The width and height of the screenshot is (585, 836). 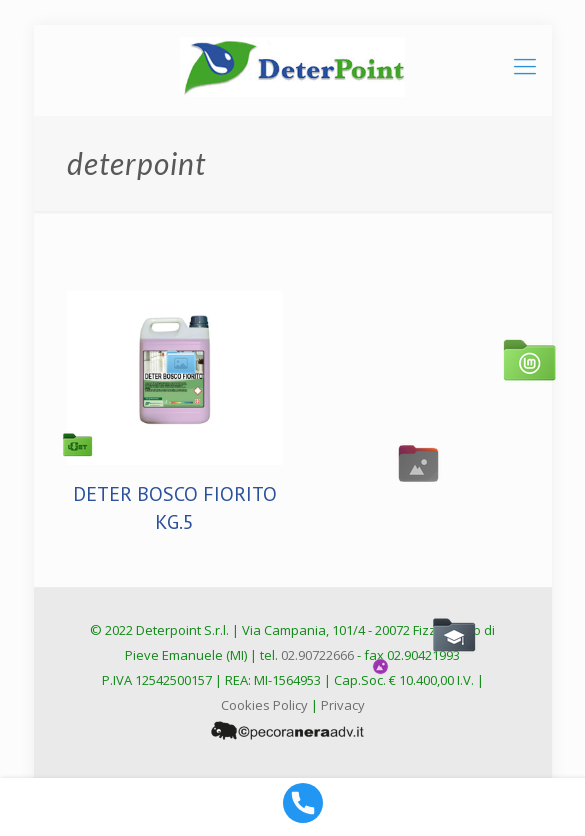 I want to click on open education or coursework folder, so click(x=454, y=636).